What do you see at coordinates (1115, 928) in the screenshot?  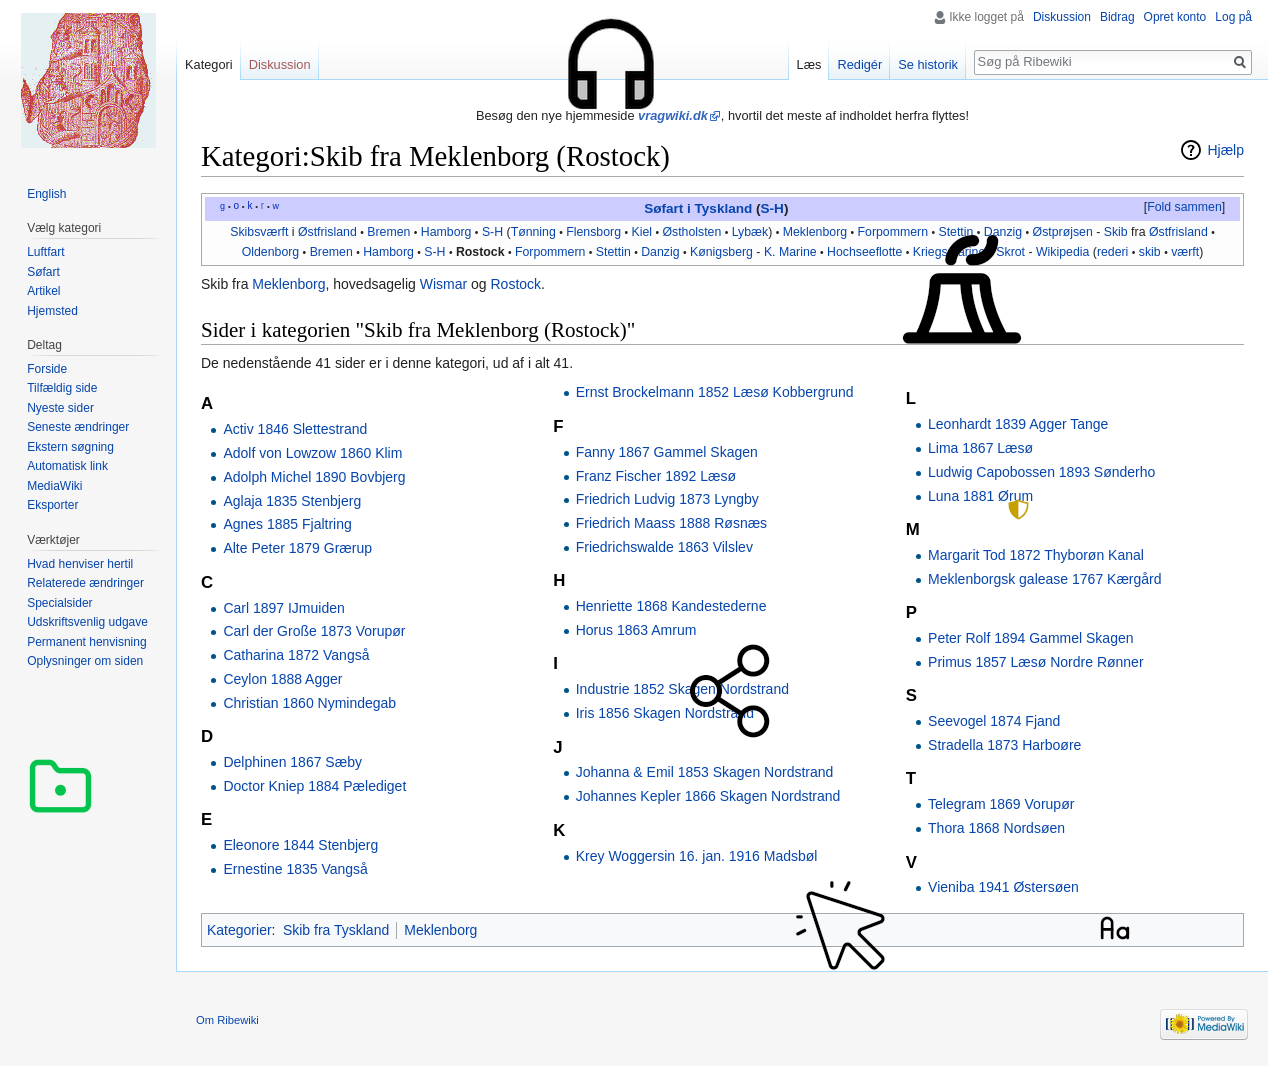 I see `change text case formatting` at bounding box center [1115, 928].